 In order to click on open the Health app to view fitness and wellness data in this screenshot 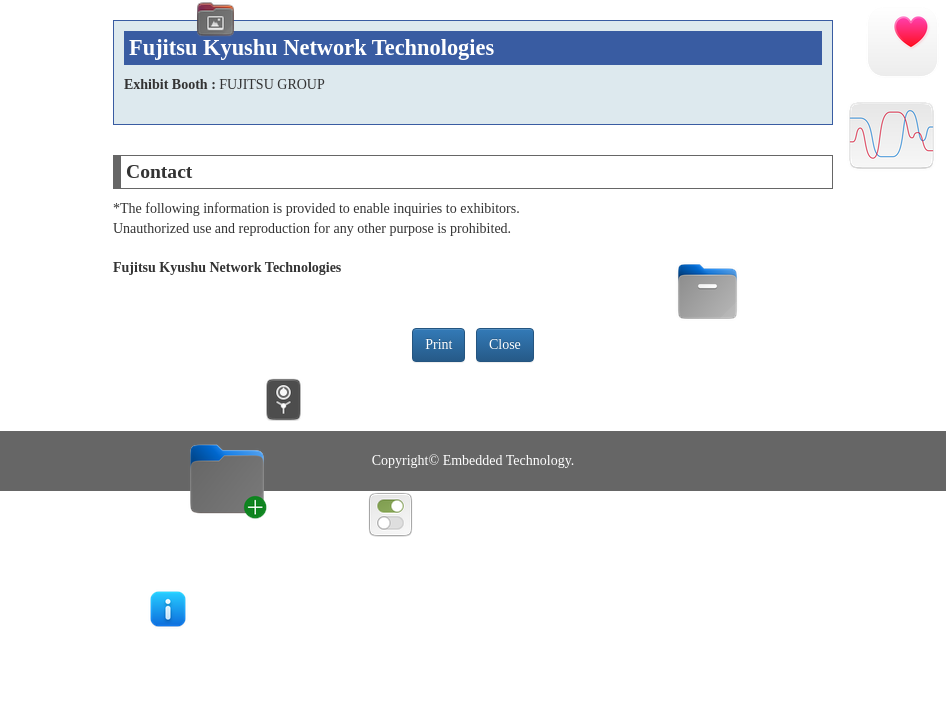, I will do `click(902, 41)`.